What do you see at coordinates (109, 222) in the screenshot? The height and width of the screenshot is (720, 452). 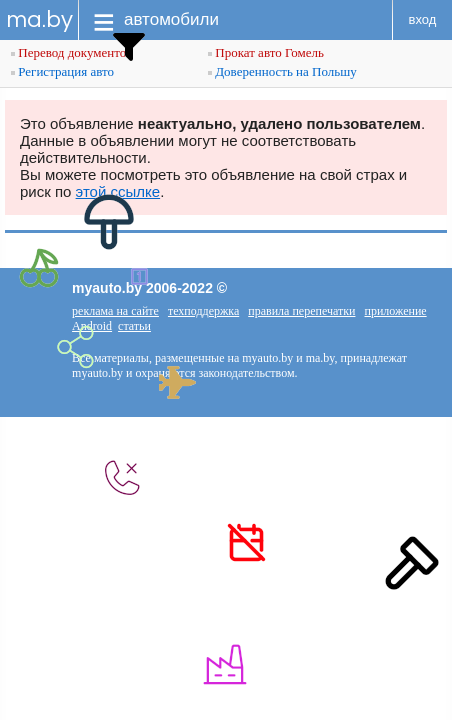 I see `browse fungi or mushroom identification` at bounding box center [109, 222].